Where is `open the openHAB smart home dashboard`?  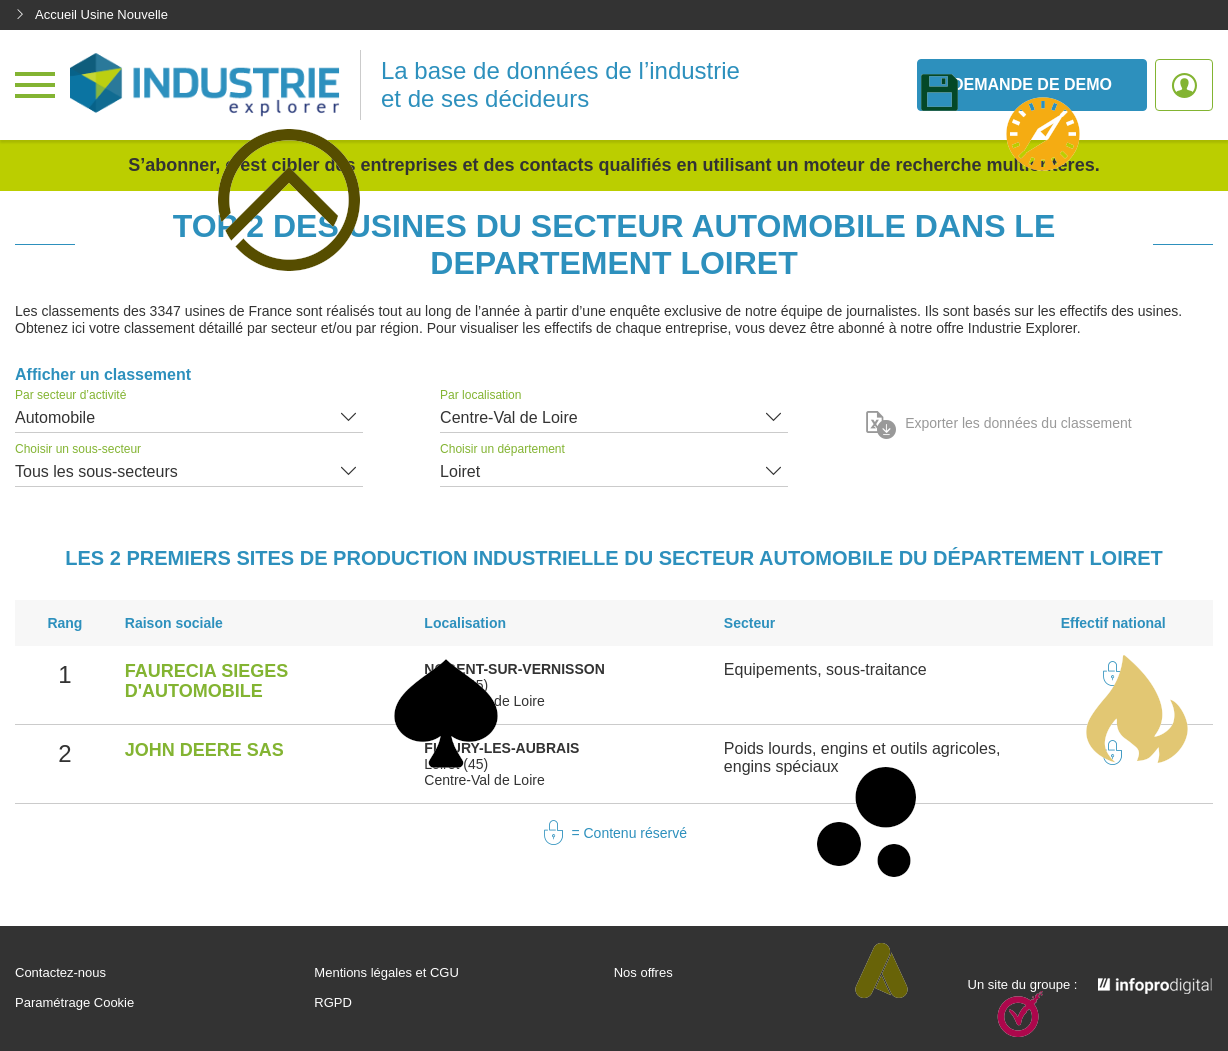 open the openHAB smart home dashboard is located at coordinates (289, 200).